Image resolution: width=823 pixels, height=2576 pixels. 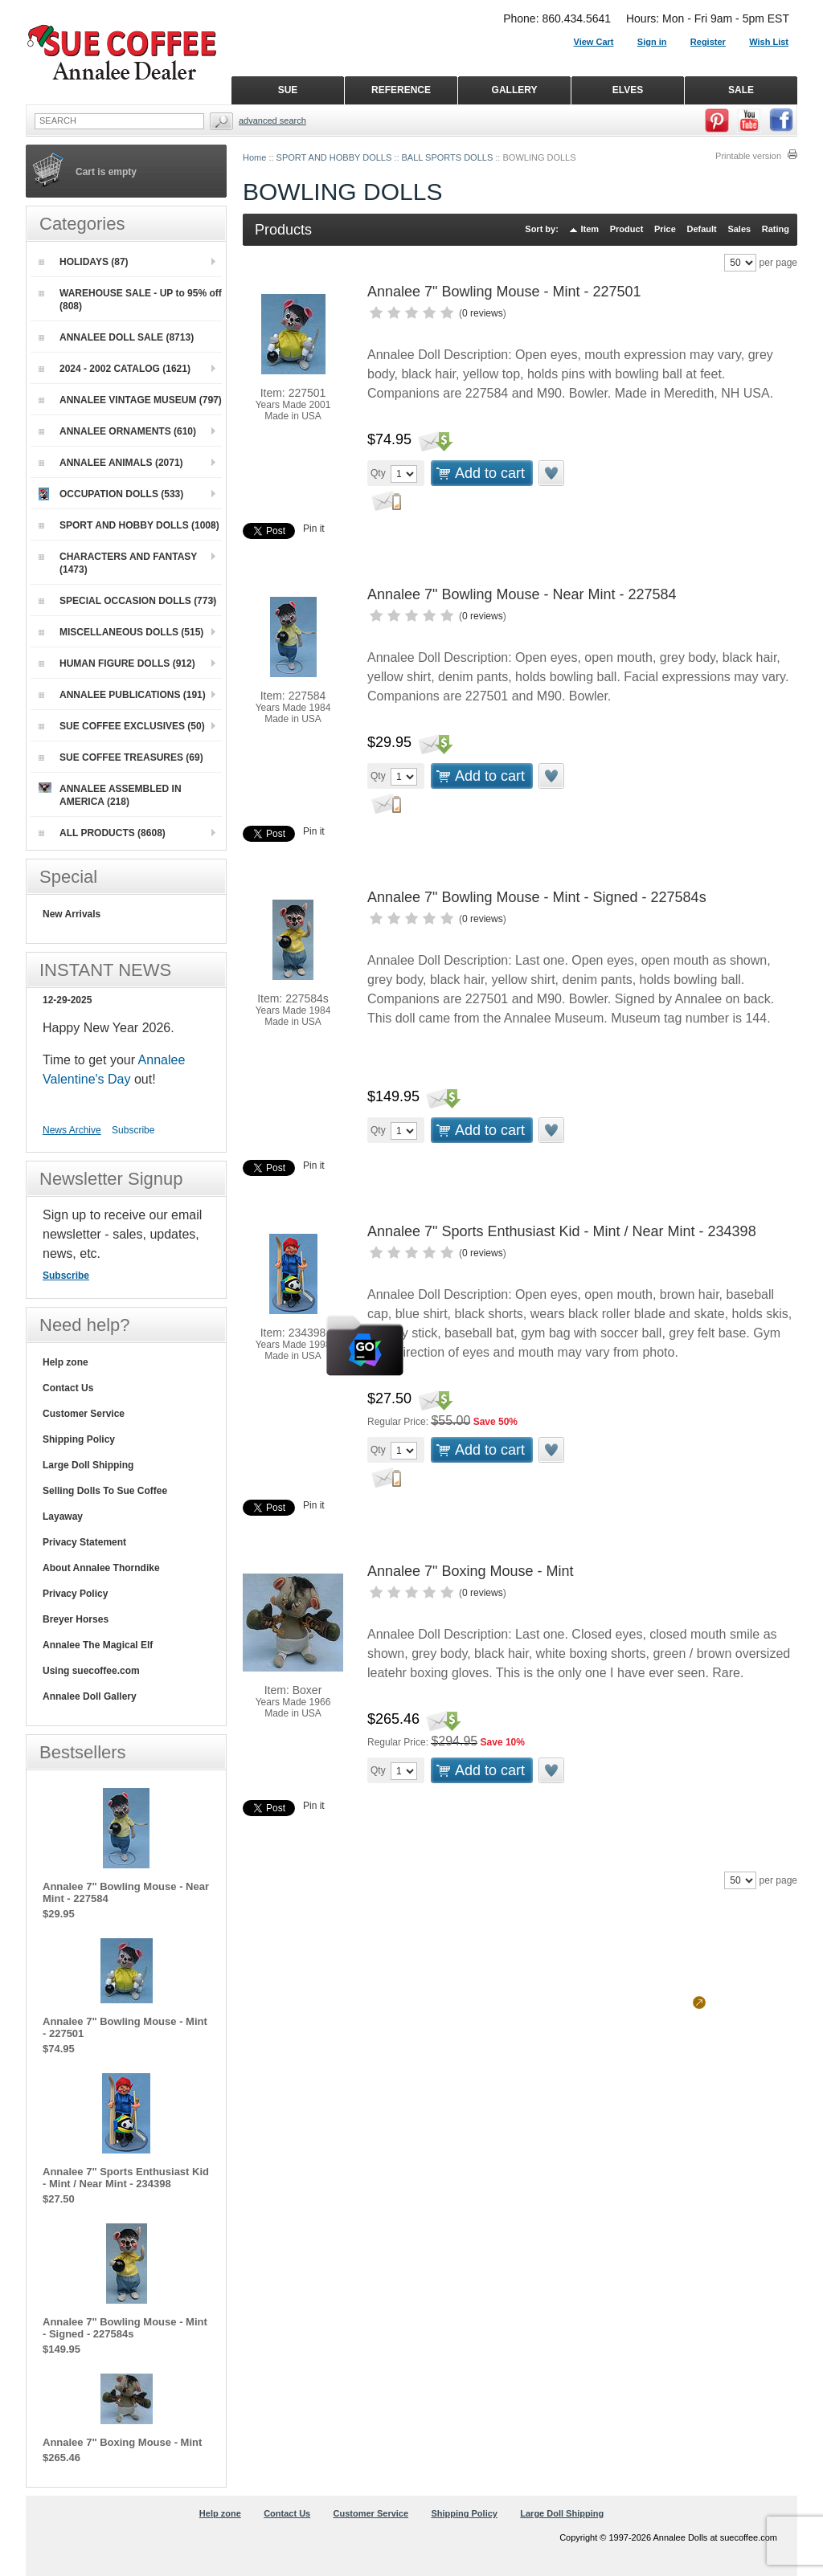 I want to click on indicates a symbolic link or shortcut to another file, so click(x=699, y=2002).